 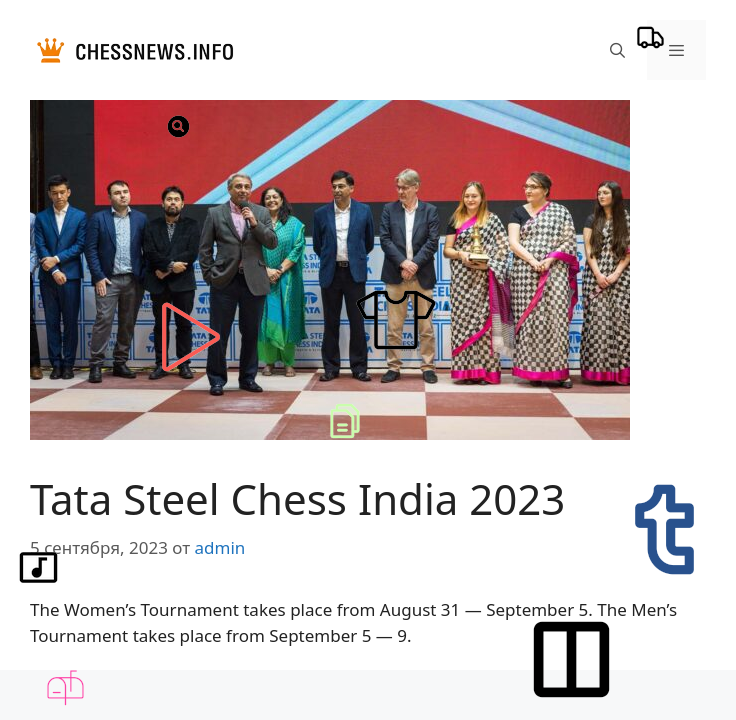 What do you see at coordinates (38, 567) in the screenshot?
I see `play or browse music videos` at bounding box center [38, 567].